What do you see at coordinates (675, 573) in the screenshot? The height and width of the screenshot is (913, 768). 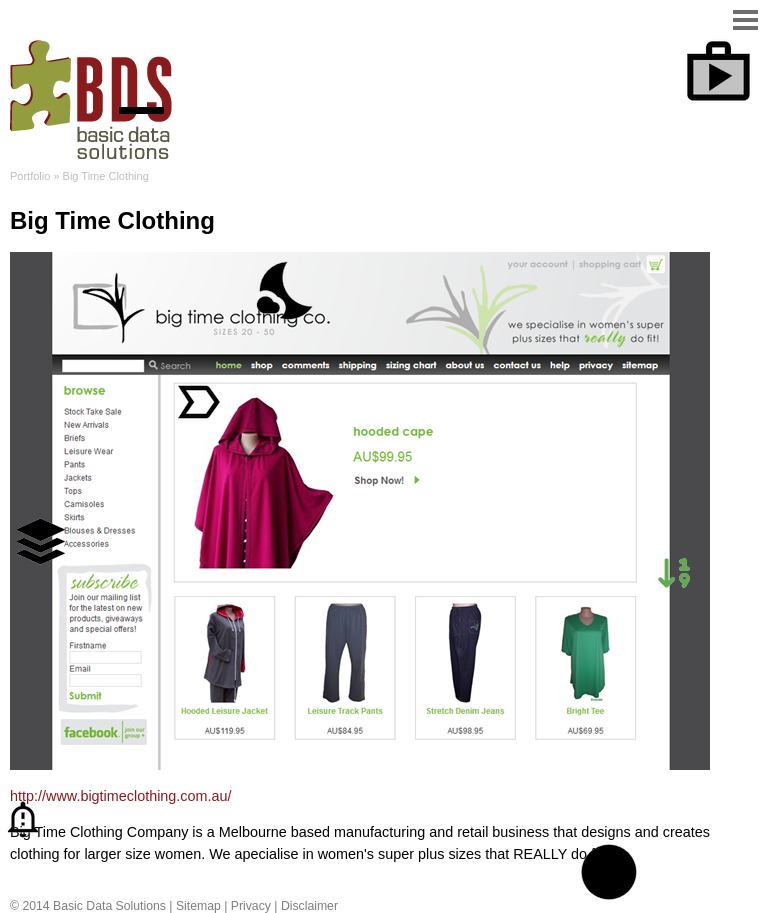 I see `sort numbers in ascending order` at bounding box center [675, 573].